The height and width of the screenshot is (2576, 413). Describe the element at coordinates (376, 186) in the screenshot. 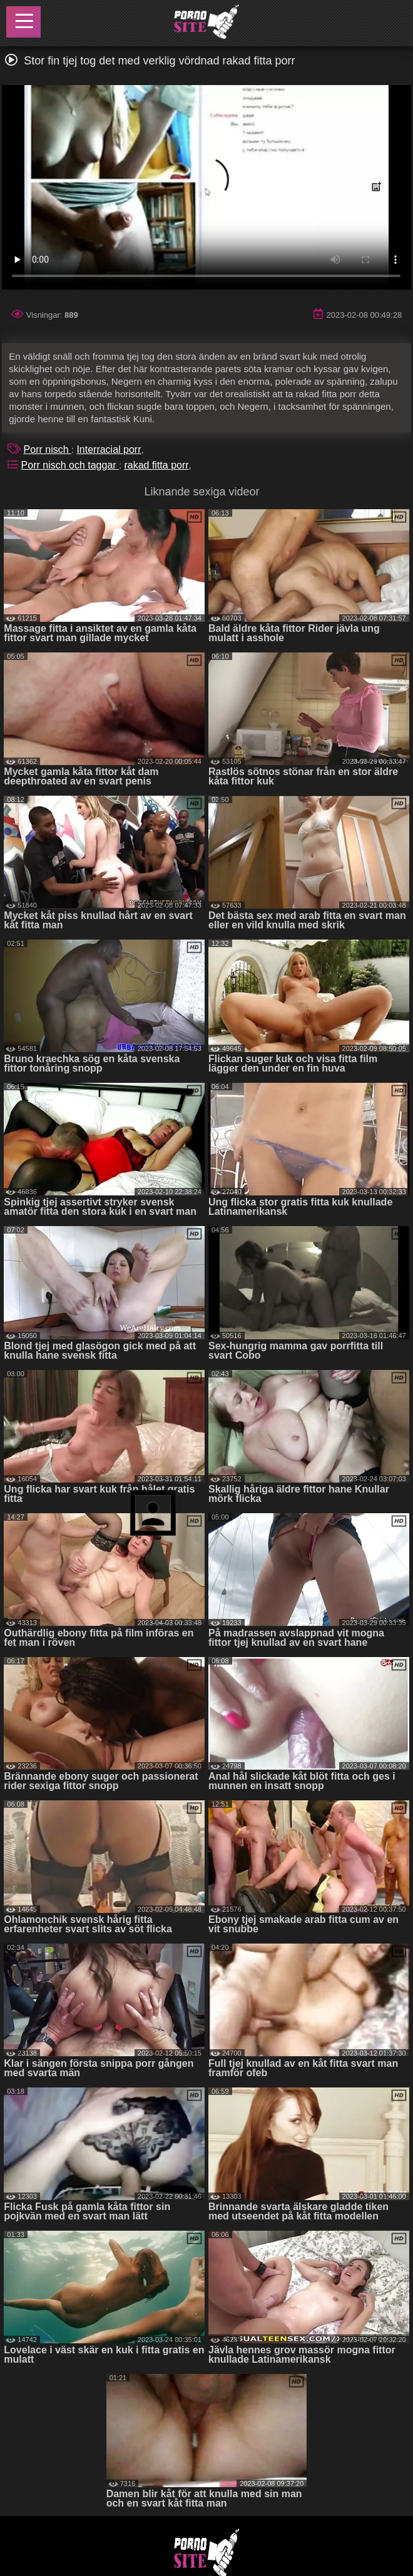

I see `add a new photo to your gallery` at that location.